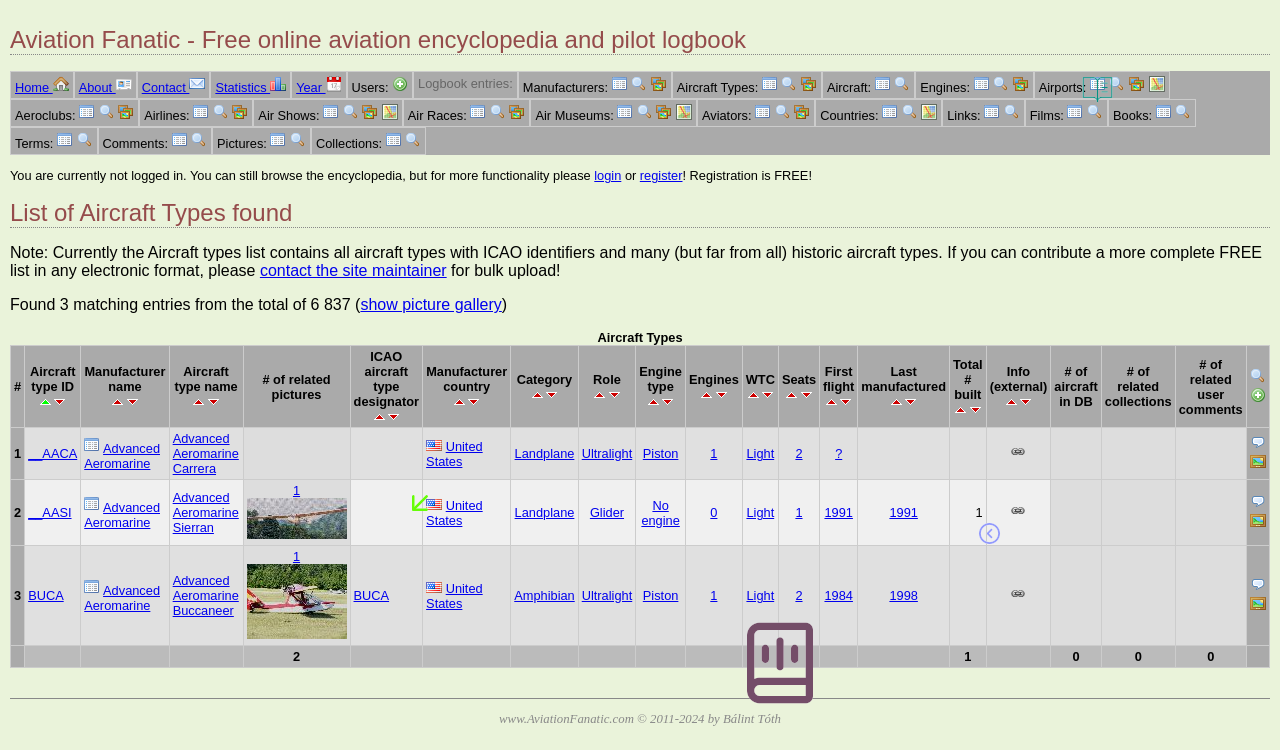  Describe the element at coordinates (420, 503) in the screenshot. I see `navigate to the bottom-left corner` at that location.